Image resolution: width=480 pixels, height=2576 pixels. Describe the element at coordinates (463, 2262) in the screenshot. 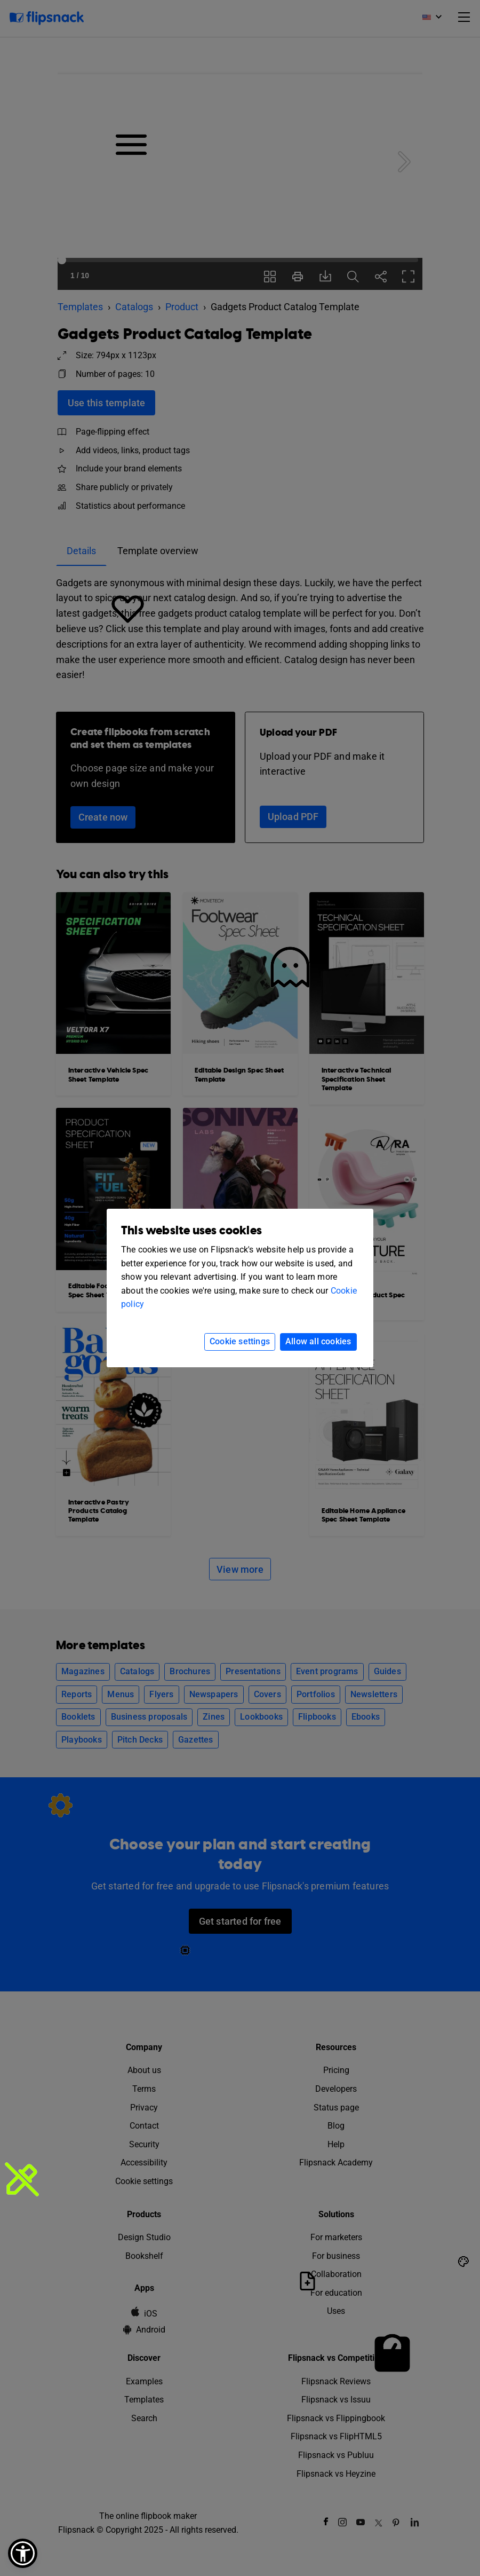

I see `access color or theme customization options` at that location.